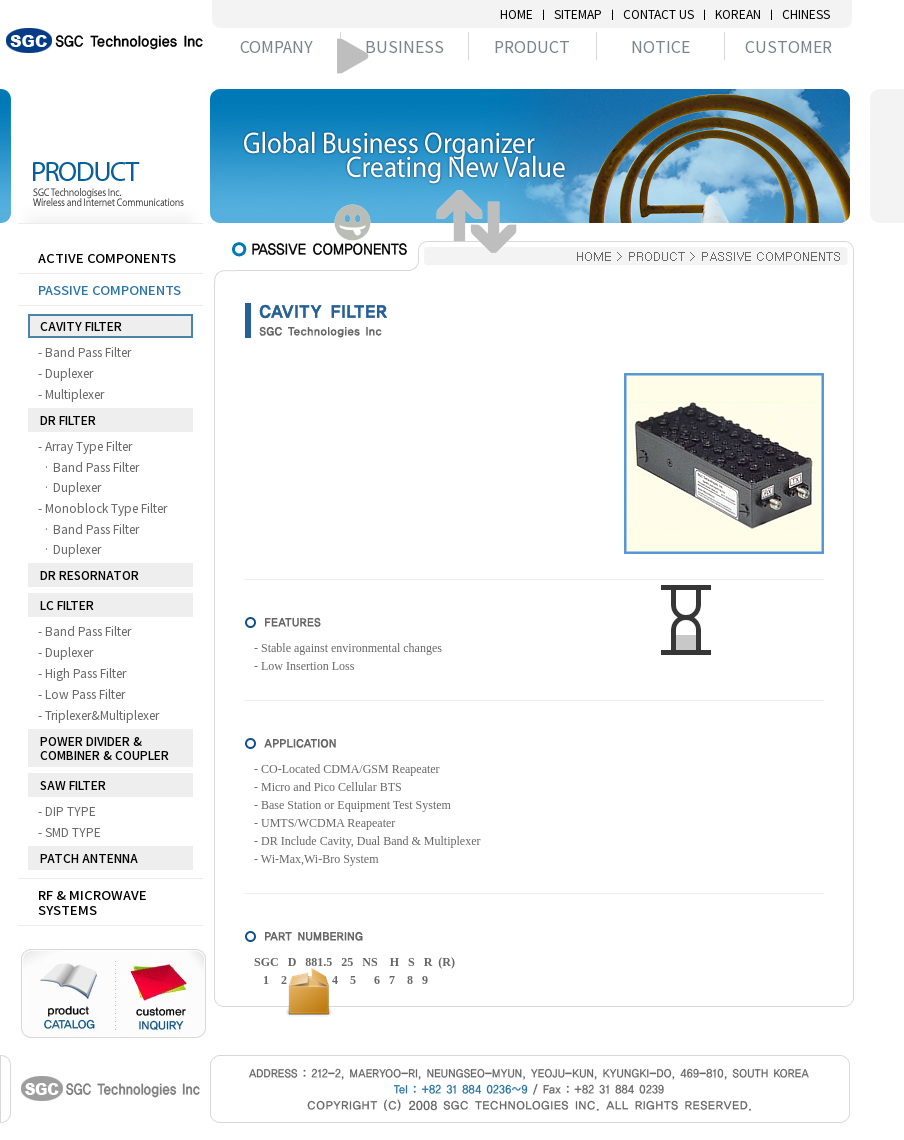  What do you see at coordinates (308, 992) in the screenshot?
I see `generic package or archive file type` at bounding box center [308, 992].